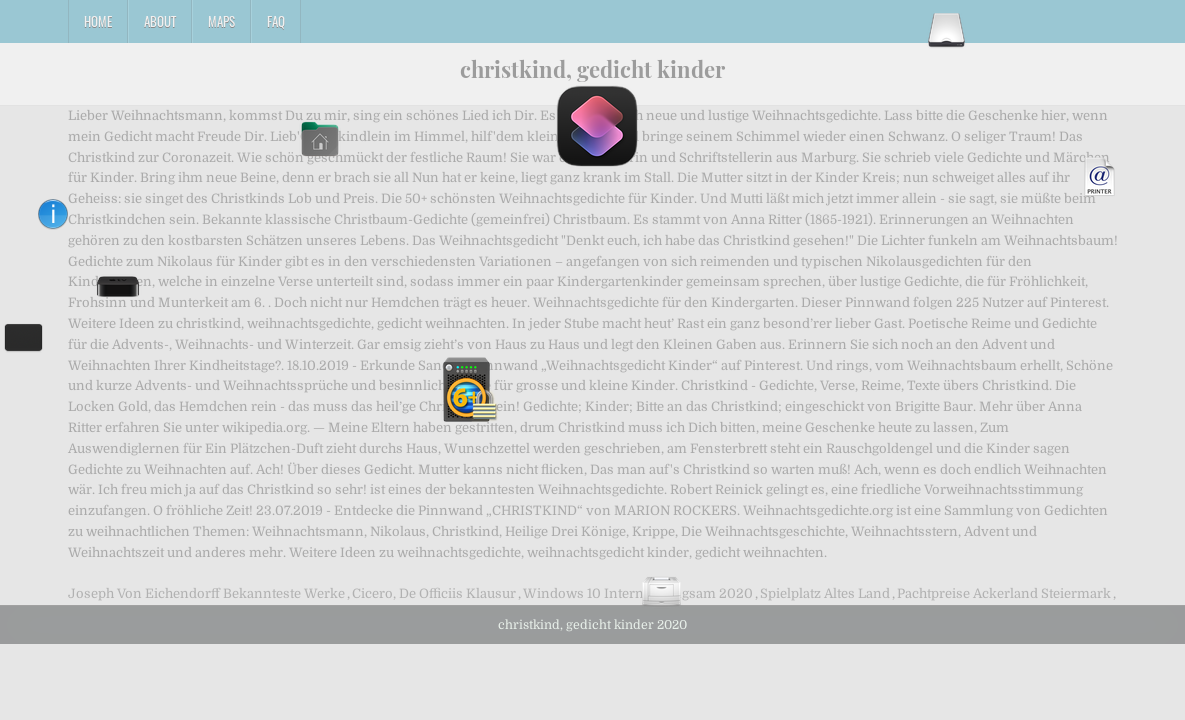 This screenshot has height=720, width=1185. What do you see at coordinates (466, 389) in the screenshot?
I see `locked RAID 6+ storage array` at bounding box center [466, 389].